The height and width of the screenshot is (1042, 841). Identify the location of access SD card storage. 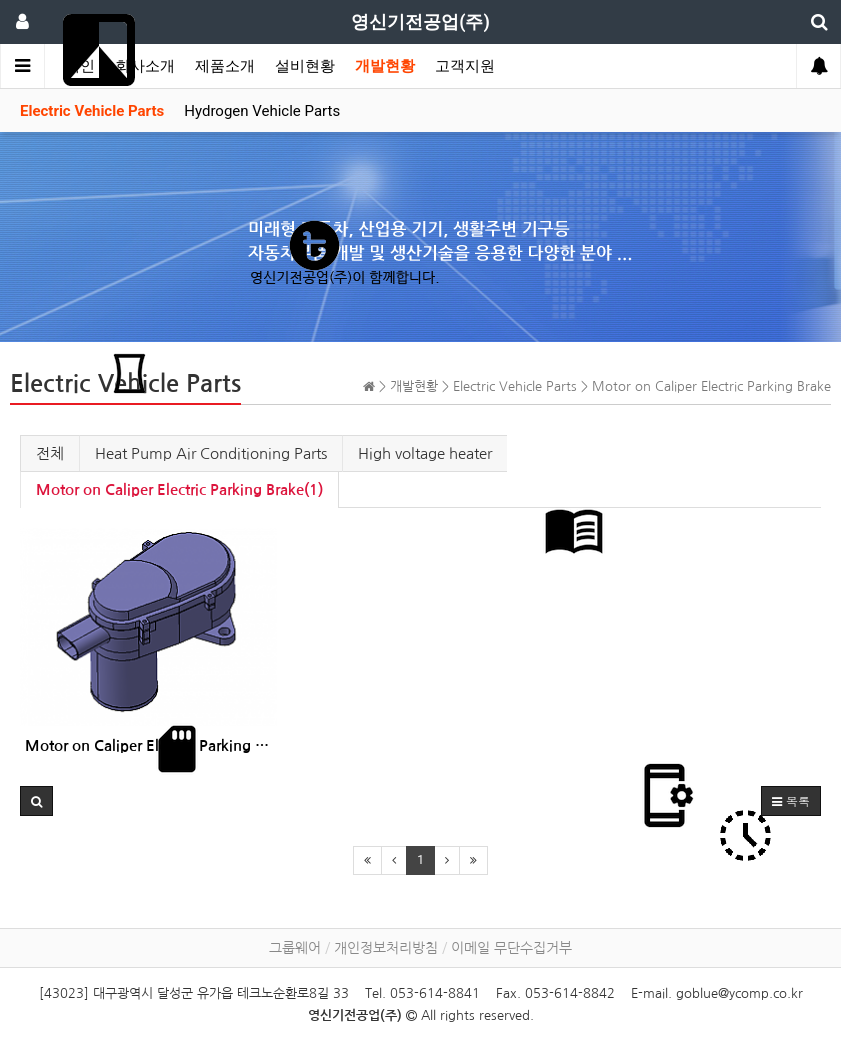
(177, 749).